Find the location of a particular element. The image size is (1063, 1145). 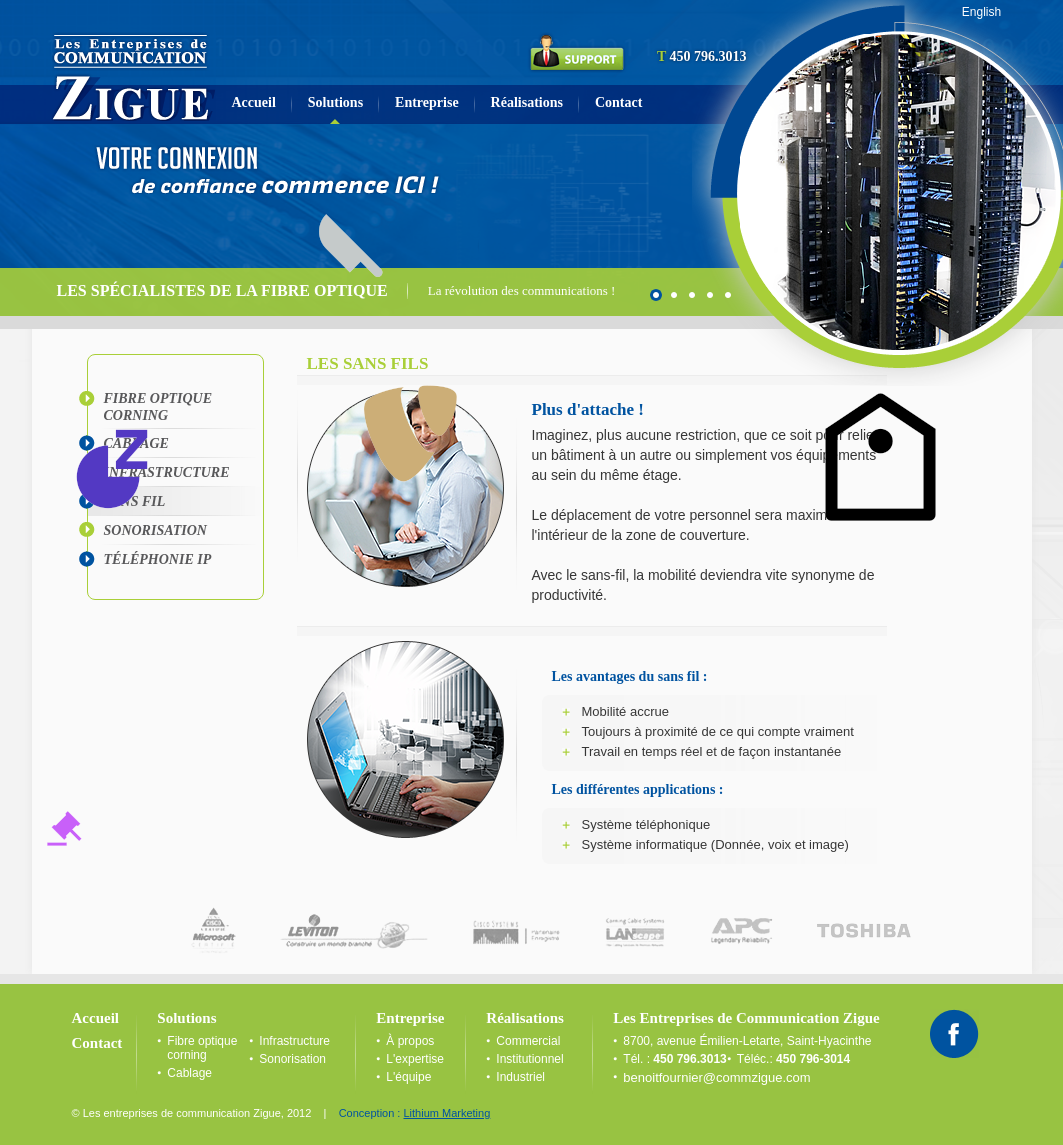

place a bid on an auction item is located at coordinates (63, 829).